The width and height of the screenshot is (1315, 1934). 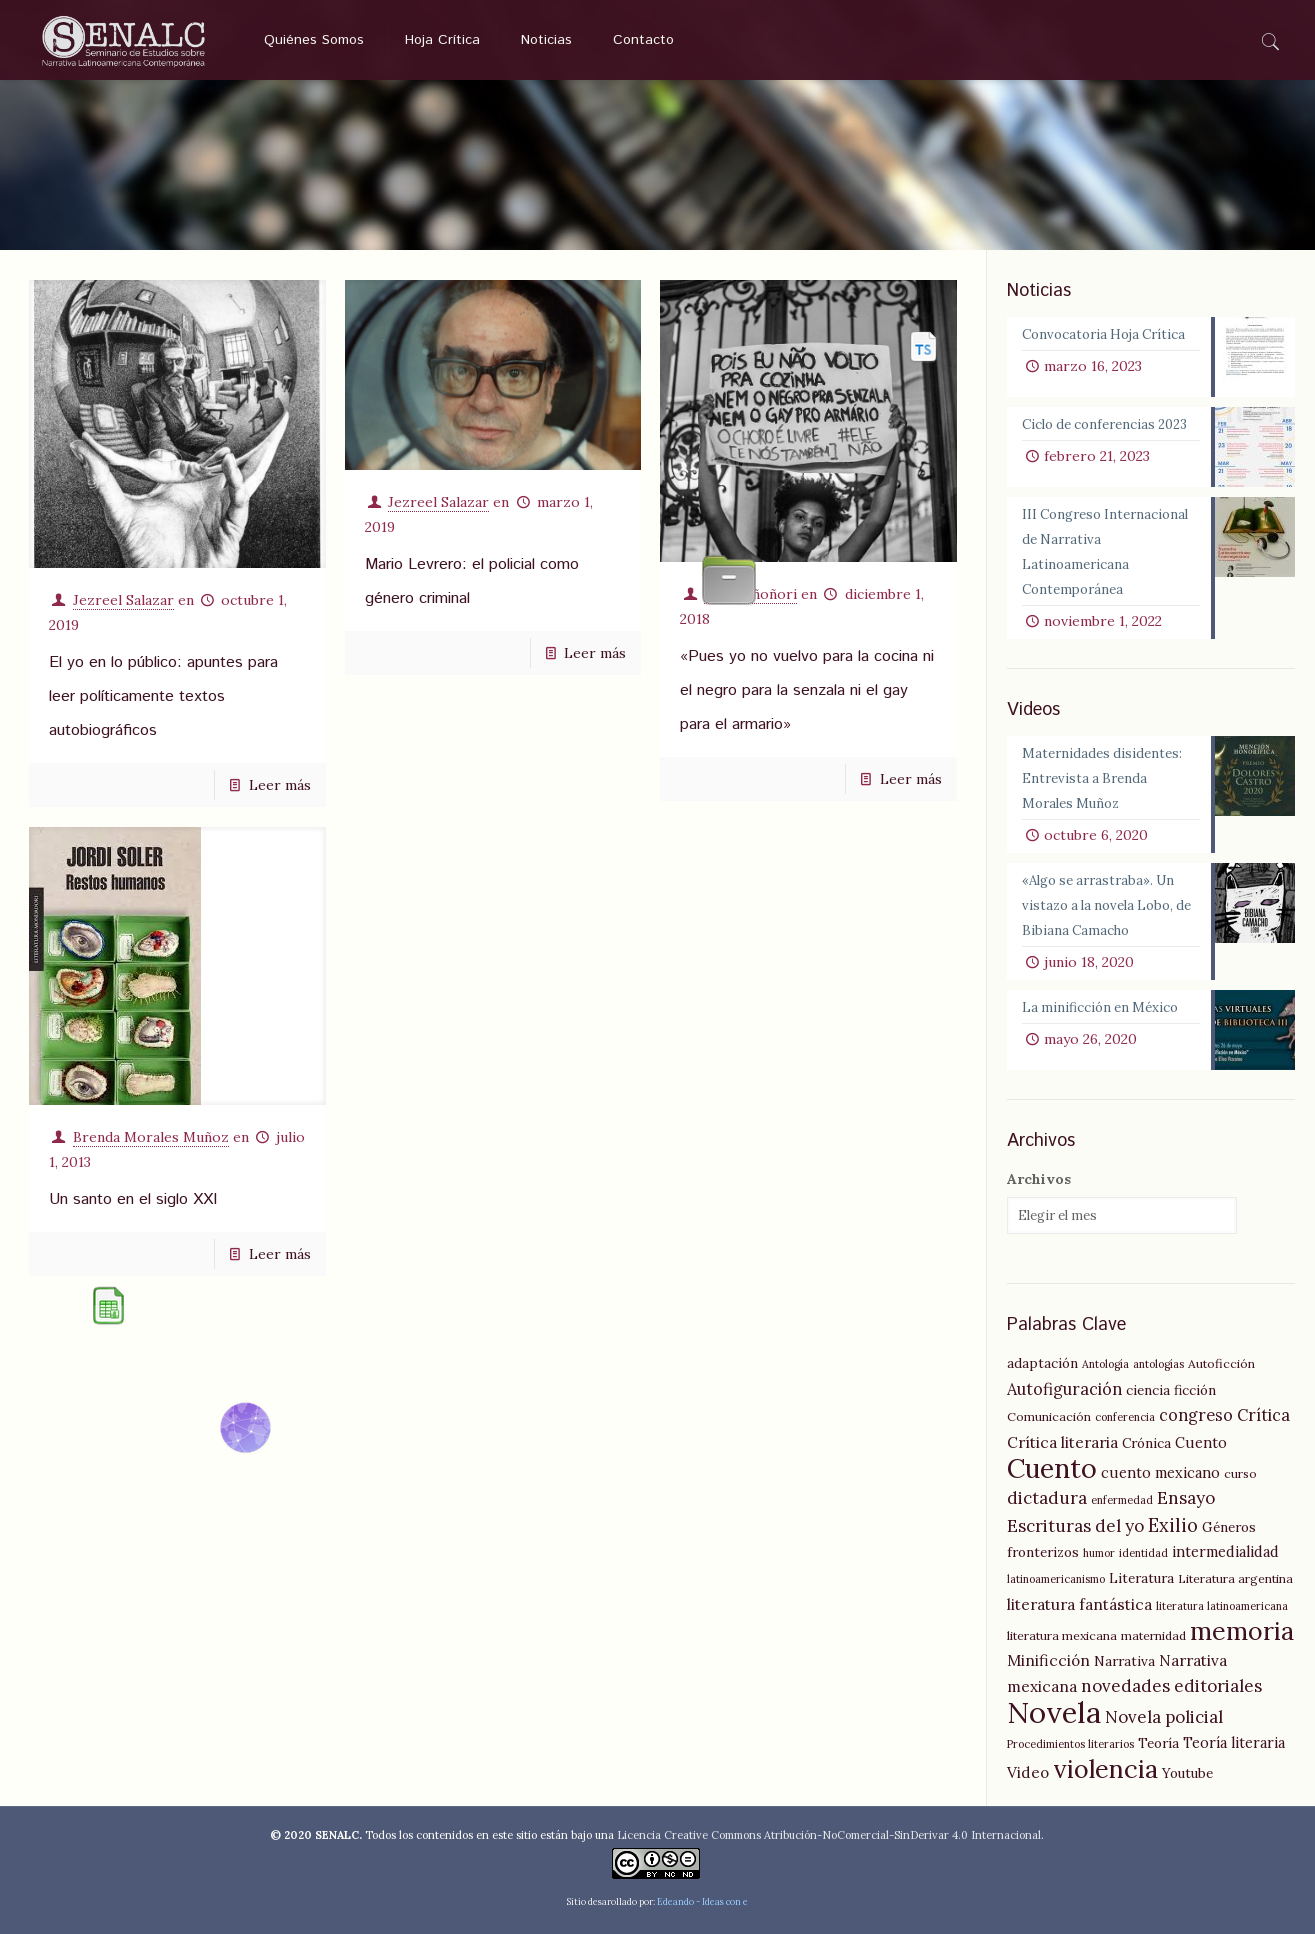 What do you see at coordinates (923, 346) in the screenshot?
I see `a typescript source file` at bounding box center [923, 346].